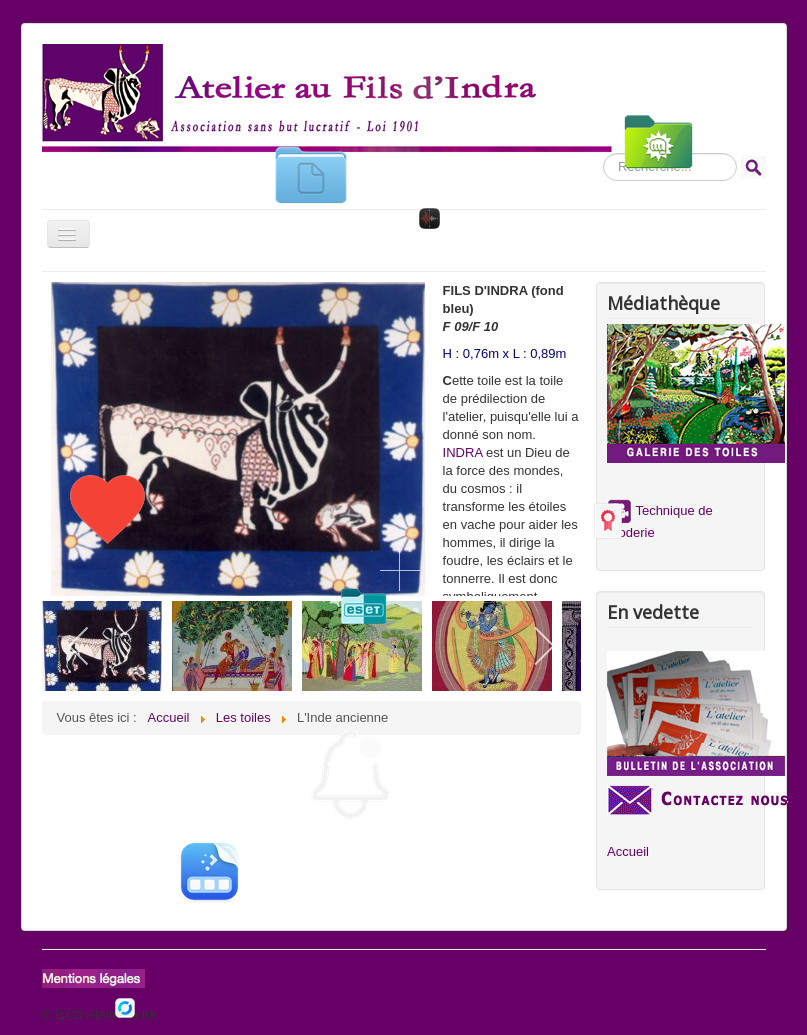 This screenshot has height=1035, width=807. Describe the element at coordinates (311, 175) in the screenshot. I see `open your documents folder` at that location.